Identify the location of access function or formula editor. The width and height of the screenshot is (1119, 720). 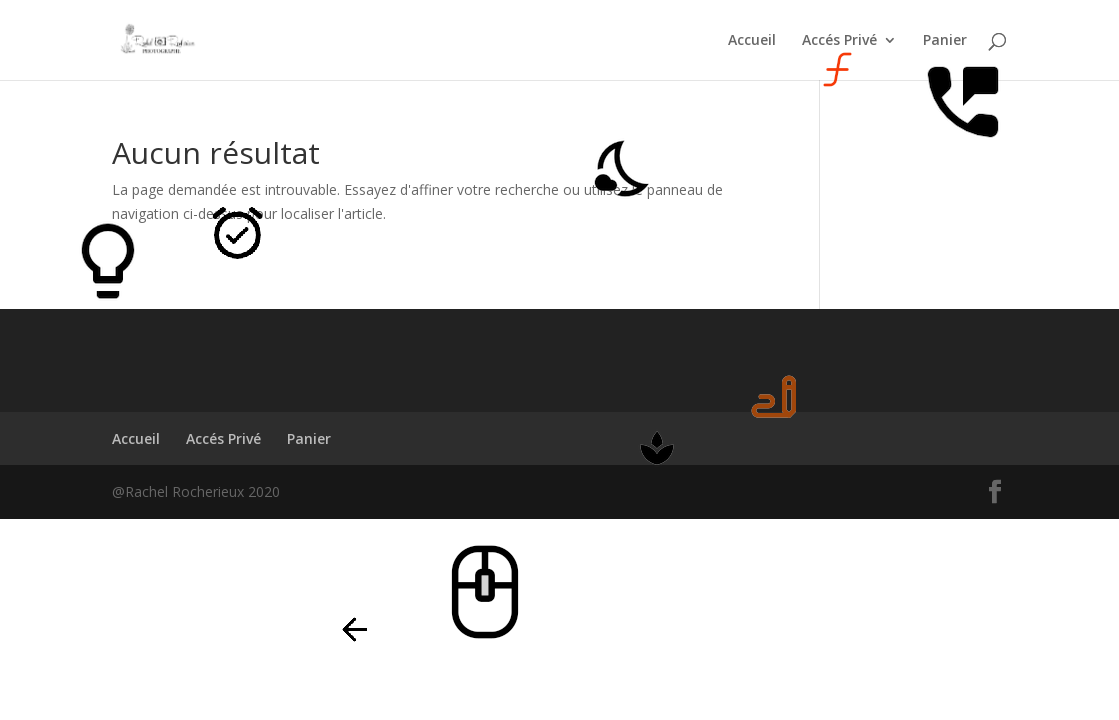
(837, 69).